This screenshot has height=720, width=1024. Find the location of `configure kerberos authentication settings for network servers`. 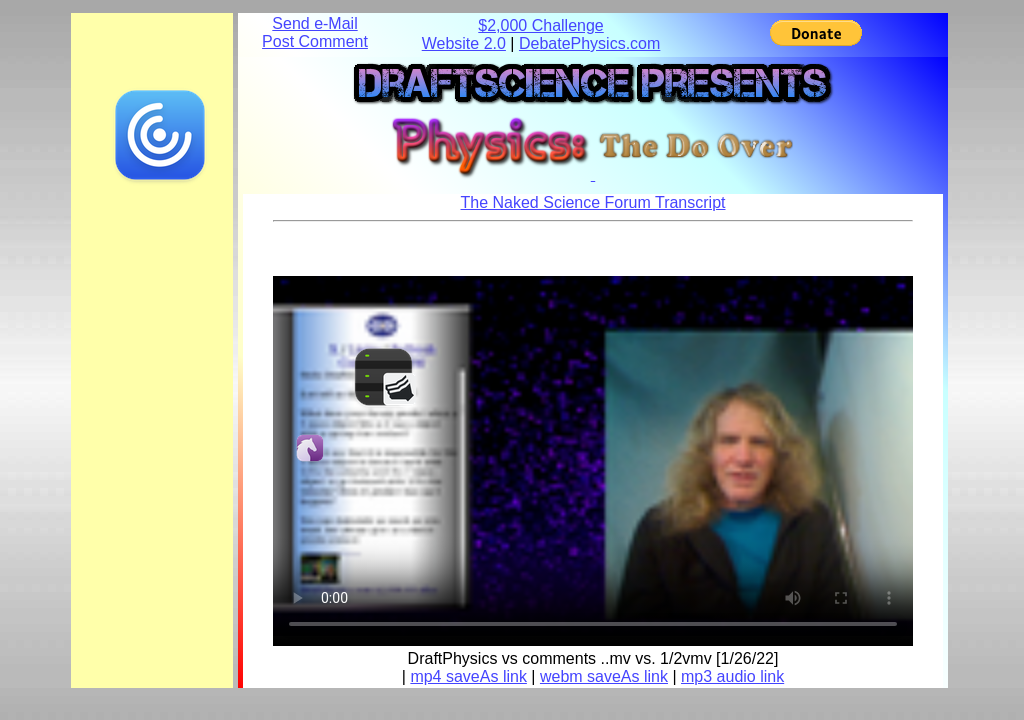

configure kerberos authentication settings for network servers is located at coordinates (384, 378).